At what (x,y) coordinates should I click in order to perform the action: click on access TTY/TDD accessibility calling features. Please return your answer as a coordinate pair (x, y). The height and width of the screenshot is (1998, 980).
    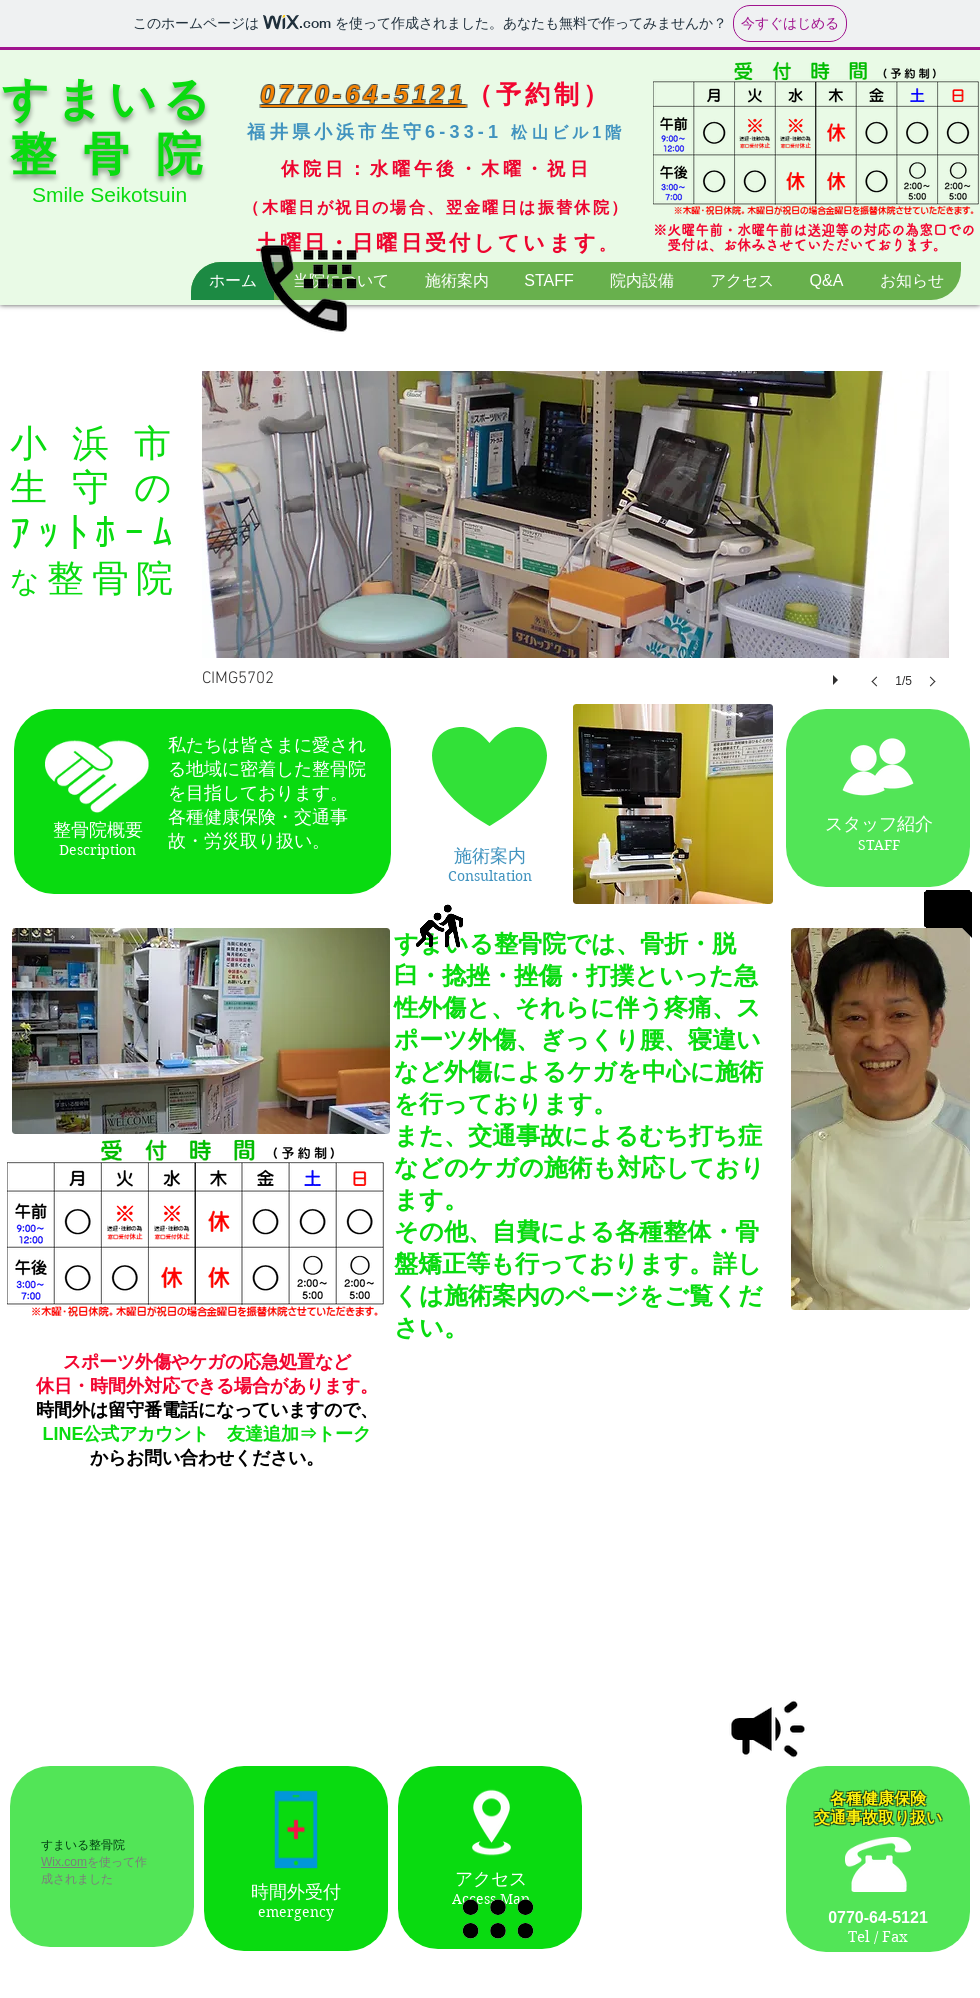
    Looking at the image, I should click on (308, 288).